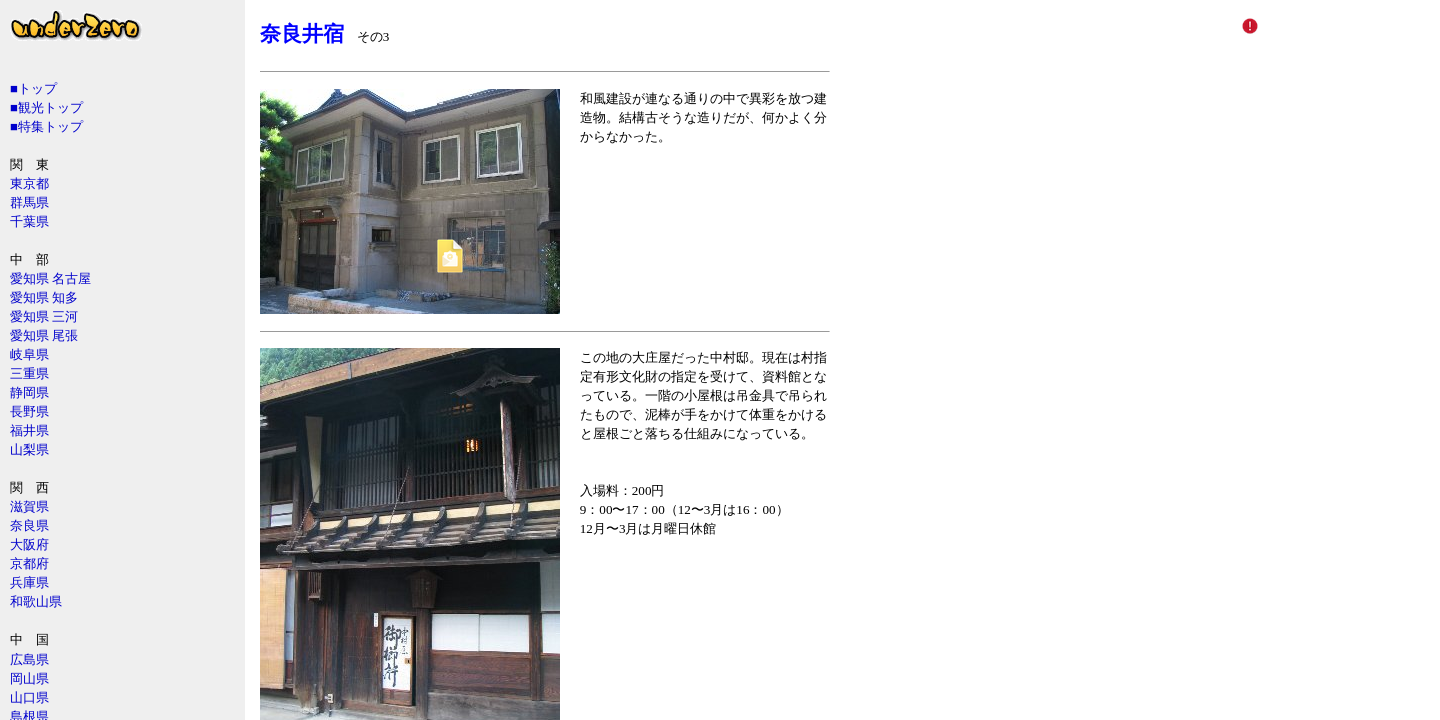  Describe the element at coordinates (450, 256) in the screenshot. I see `mbox email archive file` at that location.